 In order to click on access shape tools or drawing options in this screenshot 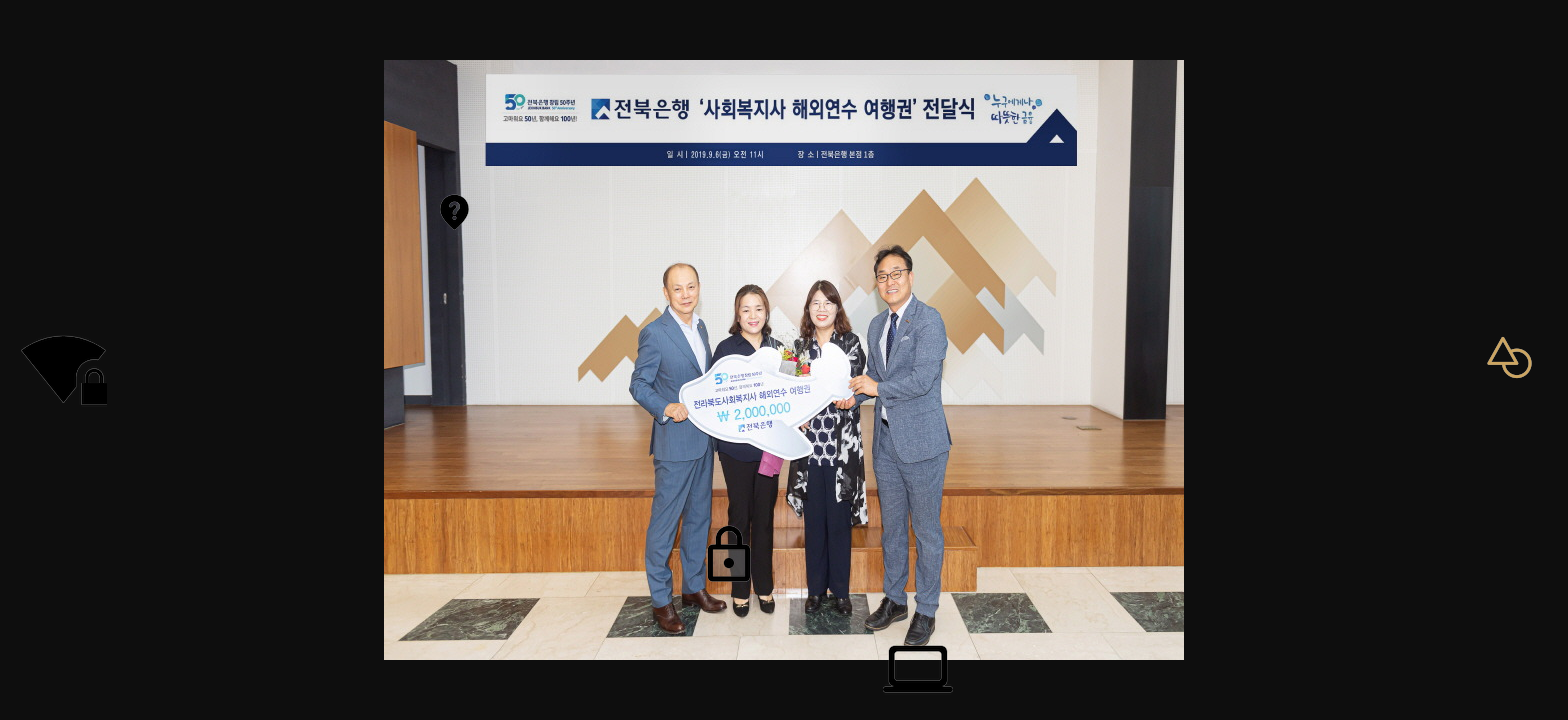, I will do `click(1509, 357)`.